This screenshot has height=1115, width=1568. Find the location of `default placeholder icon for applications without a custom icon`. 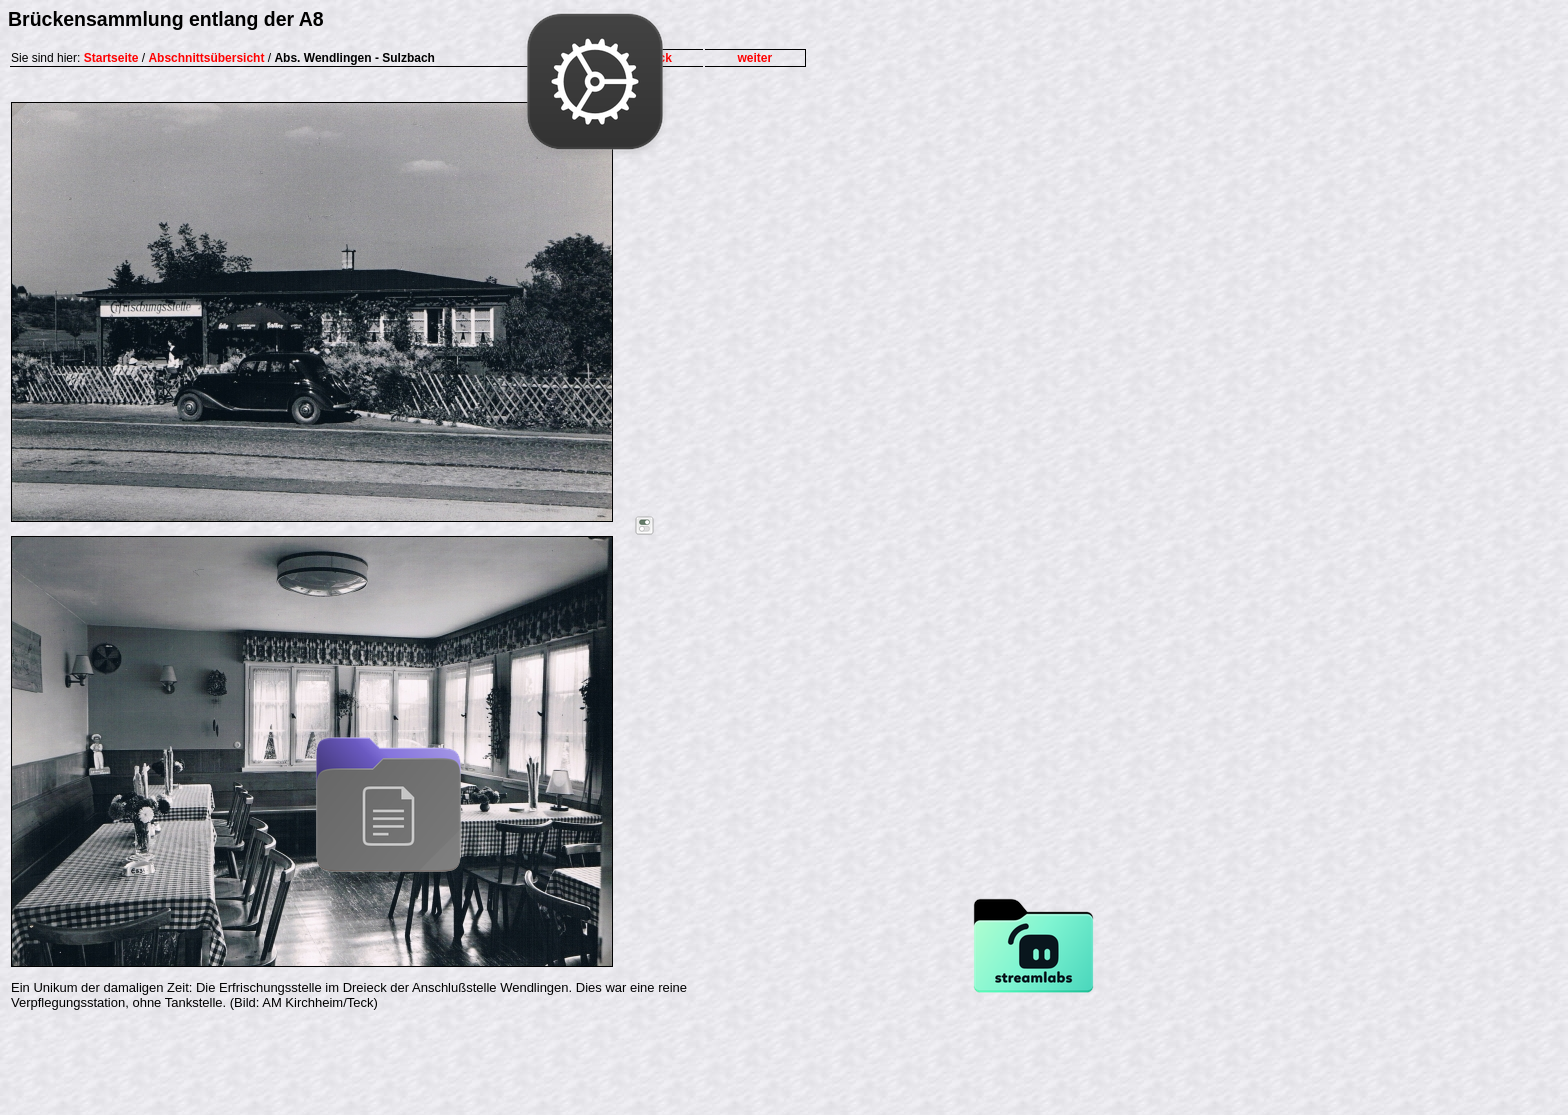

default placeholder icon for applications without a custom icon is located at coordinates (595, 84).